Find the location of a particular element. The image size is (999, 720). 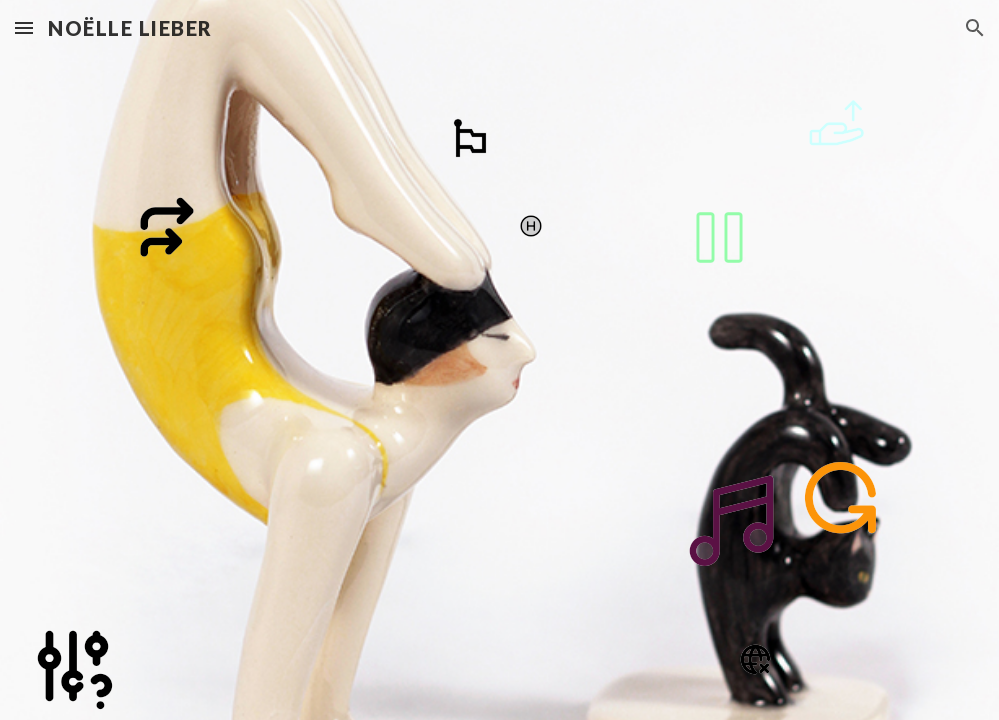

redirect or forward multiple items is located at coordinates (167, 230).